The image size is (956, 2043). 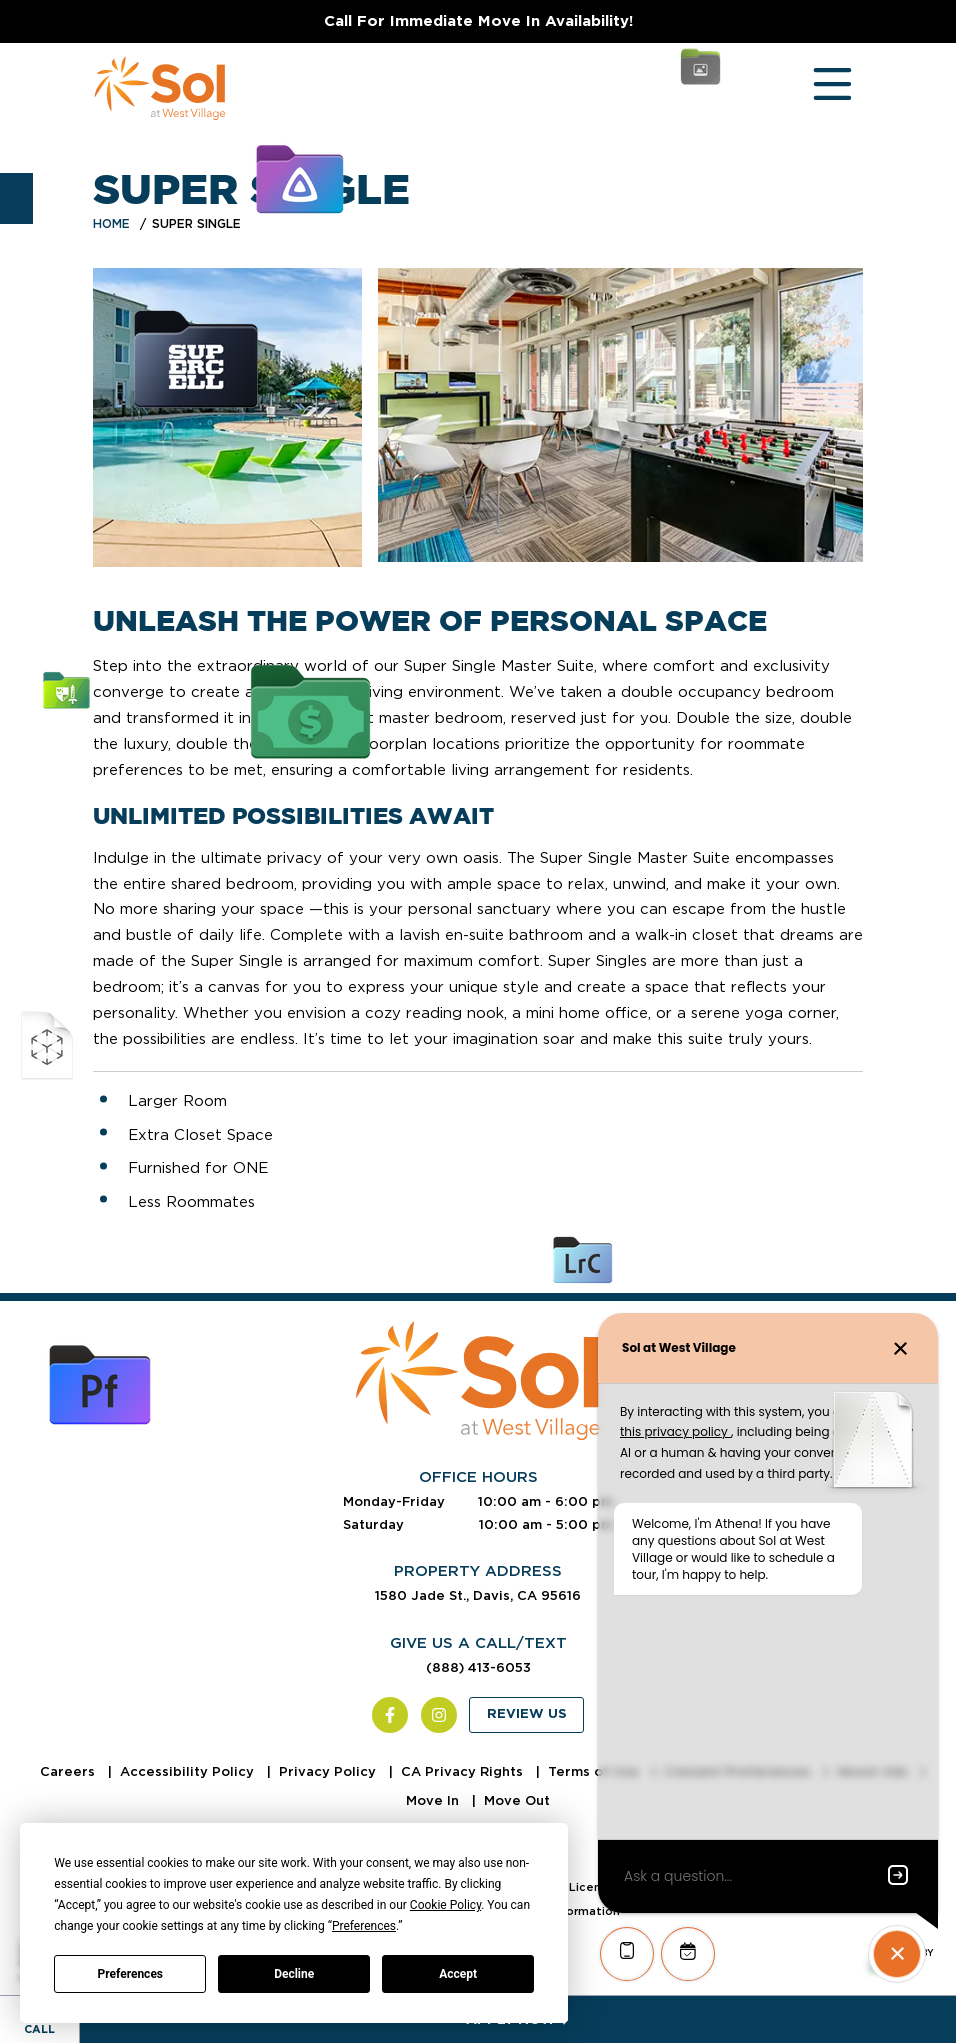 I want to click on open folder containing adobe lightroom classic files, so click(x=582, y=1261).